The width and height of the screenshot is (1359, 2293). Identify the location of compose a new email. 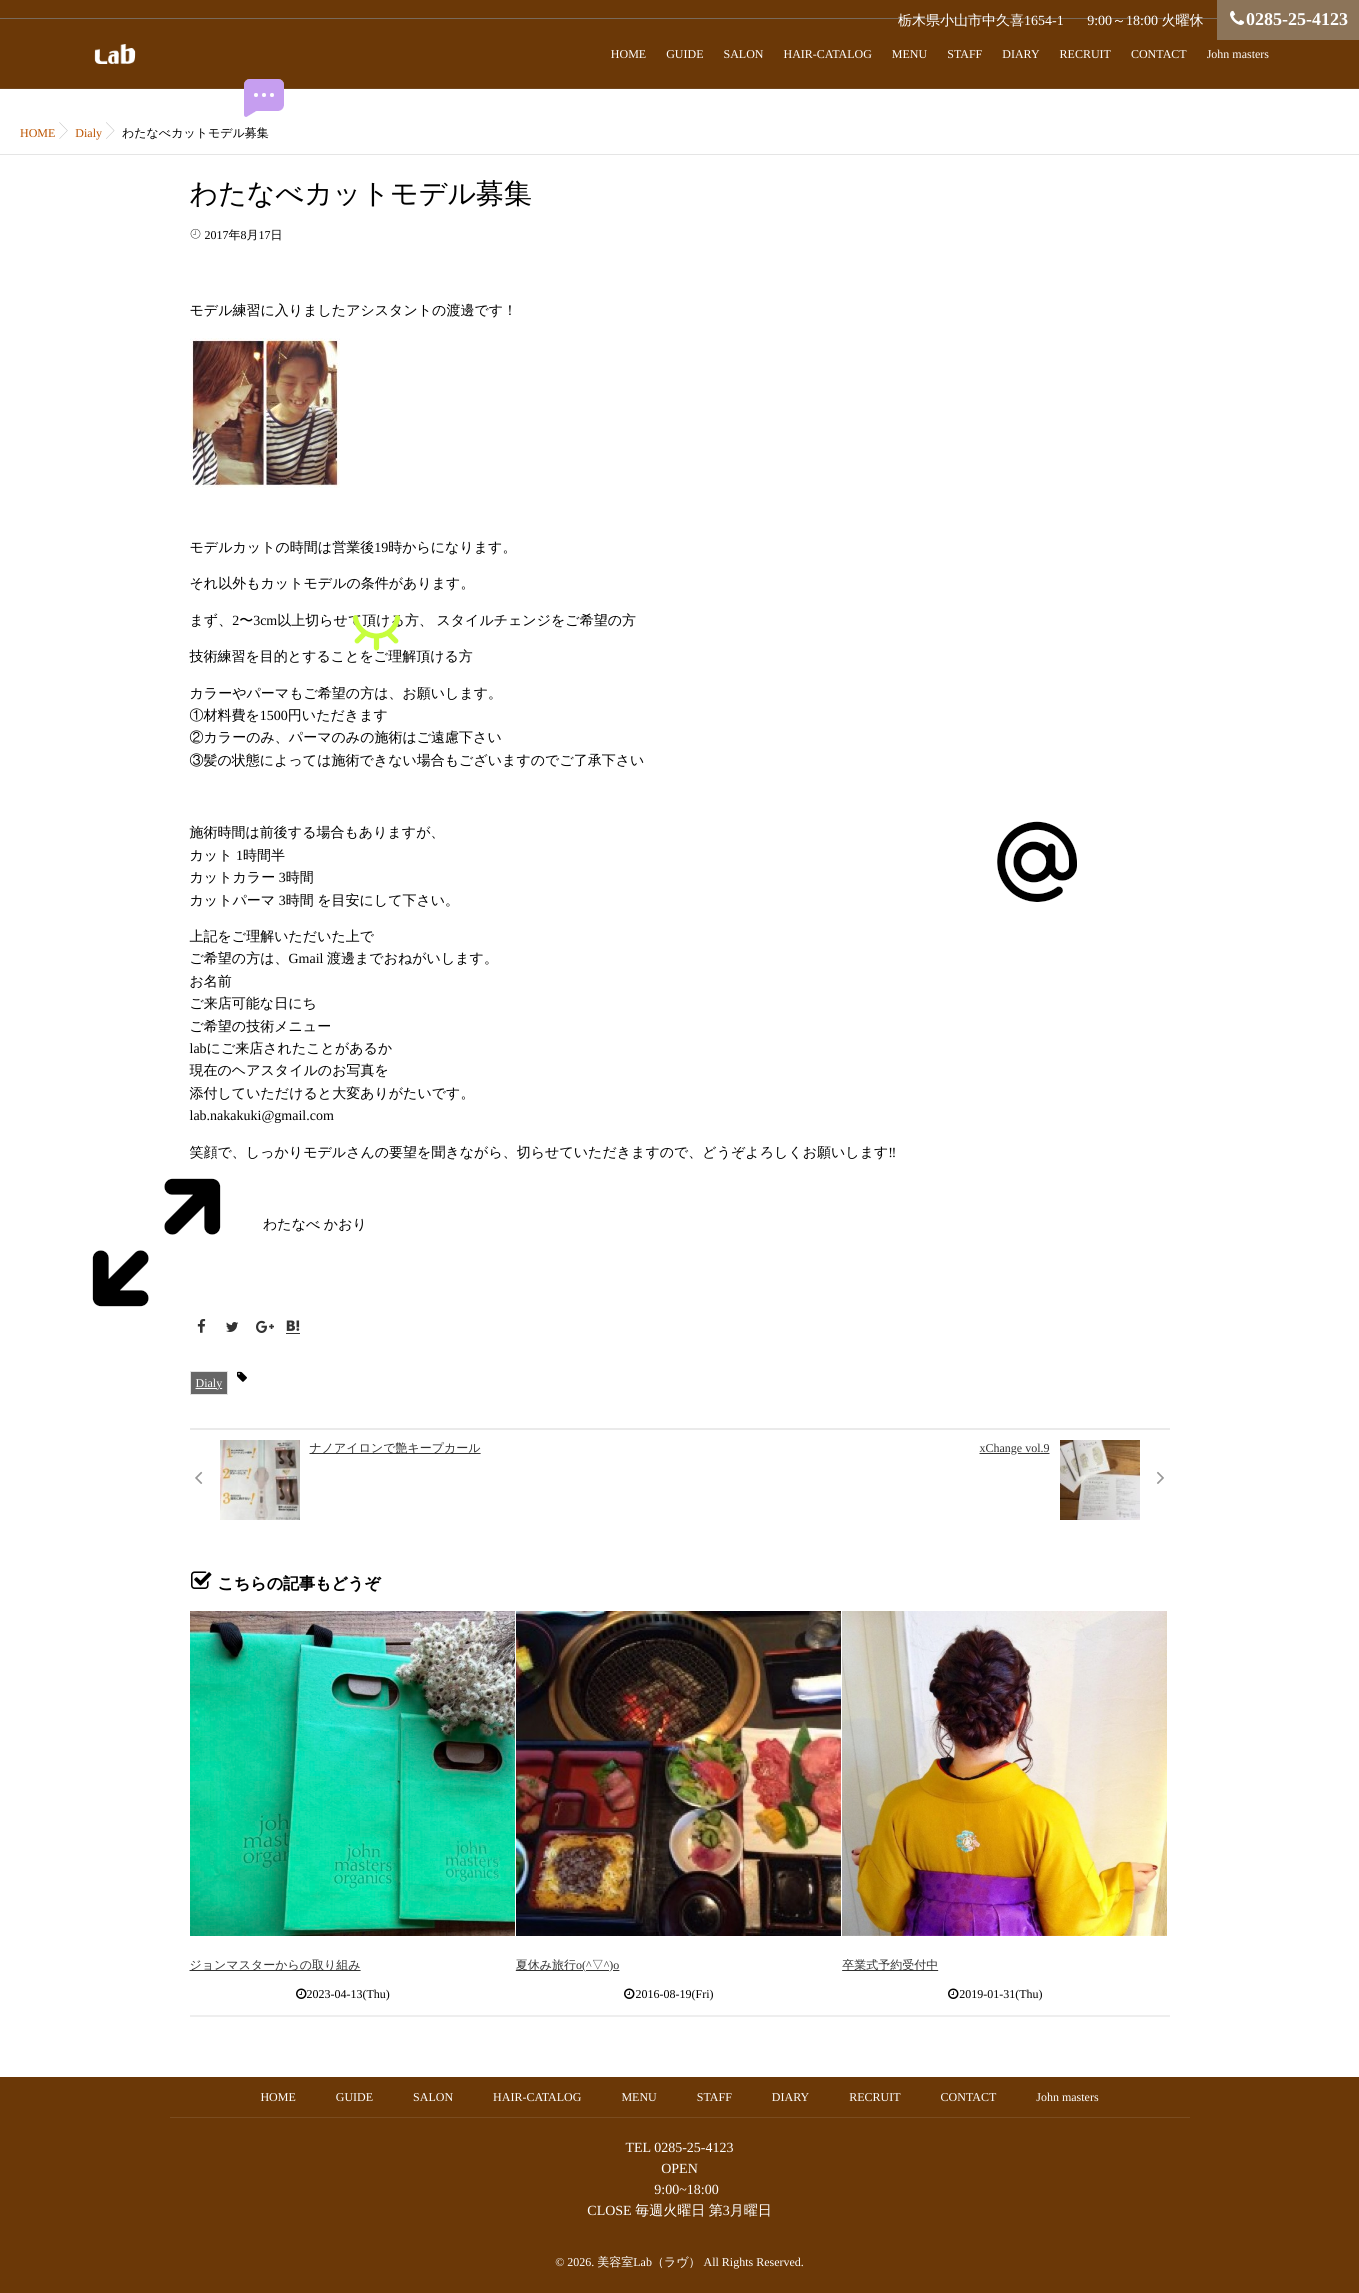
(1037, 862).